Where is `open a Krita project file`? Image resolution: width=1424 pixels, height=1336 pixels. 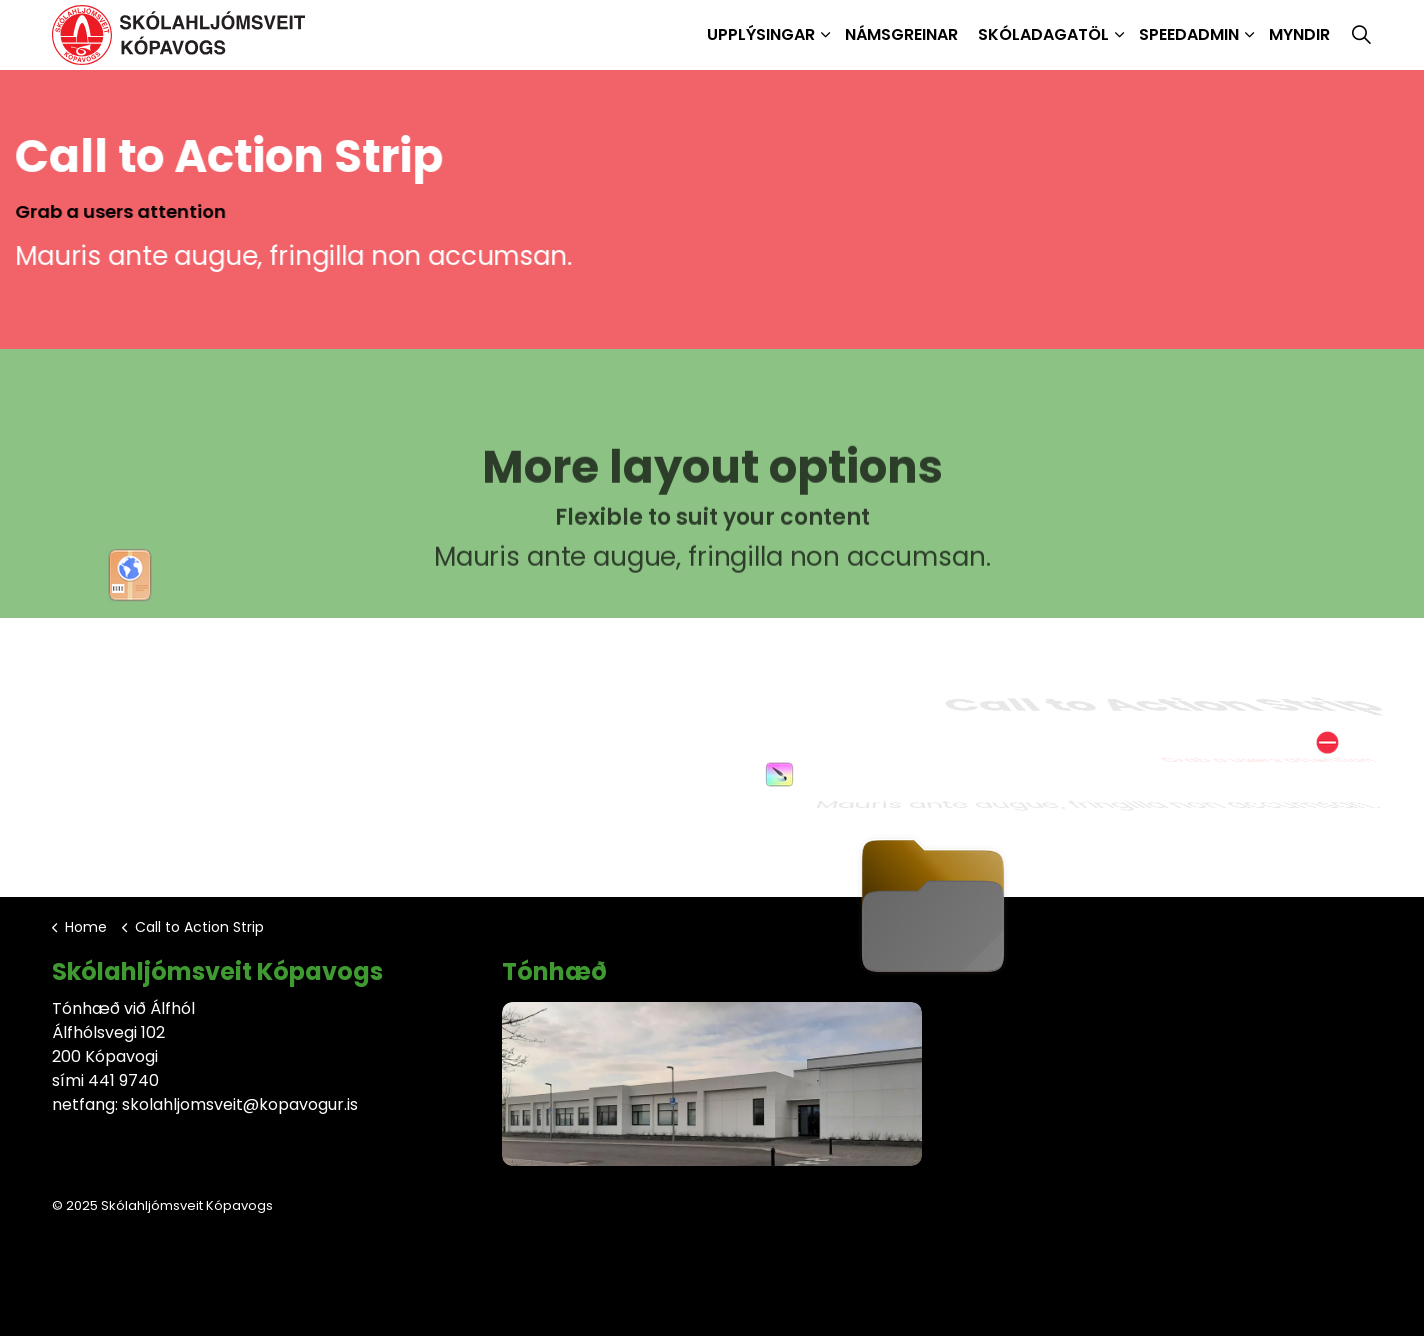 open a Krita project file is located at coordinates (779, 773).